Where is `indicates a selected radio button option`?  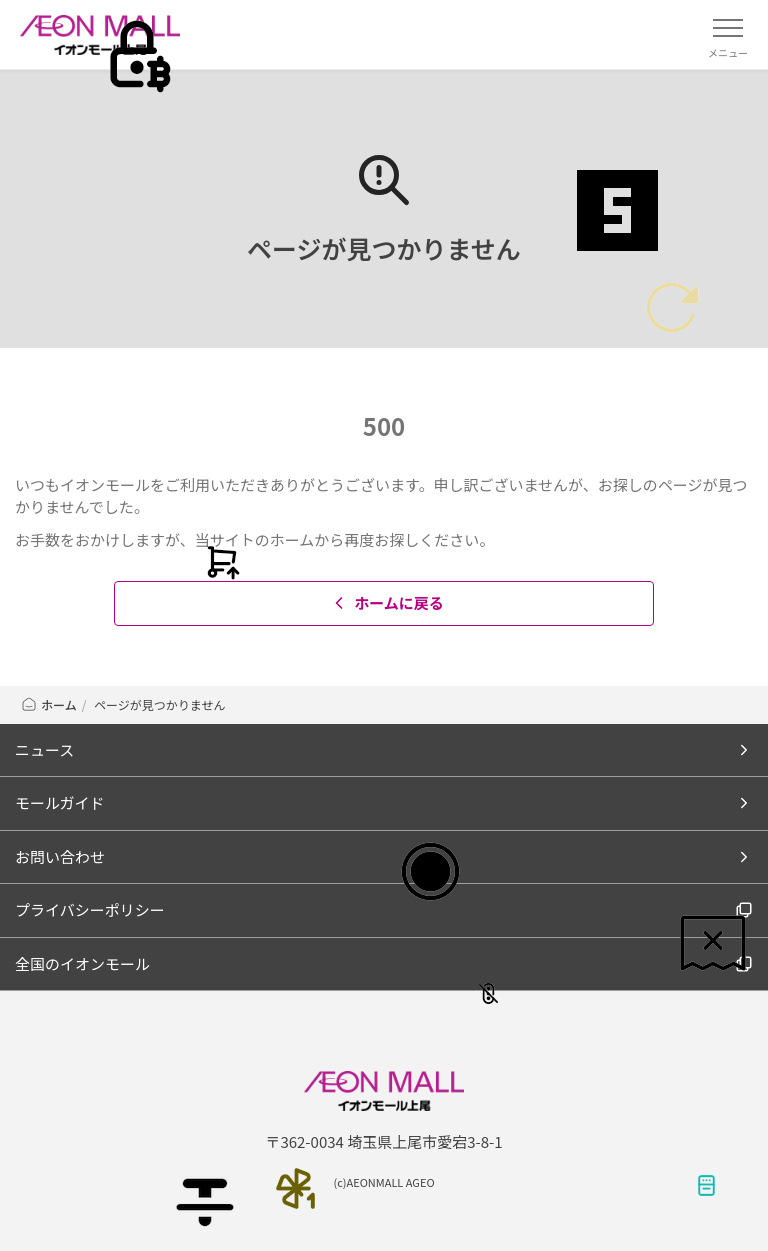
indicates a selected radio button option is located at coordinates (430, 871).